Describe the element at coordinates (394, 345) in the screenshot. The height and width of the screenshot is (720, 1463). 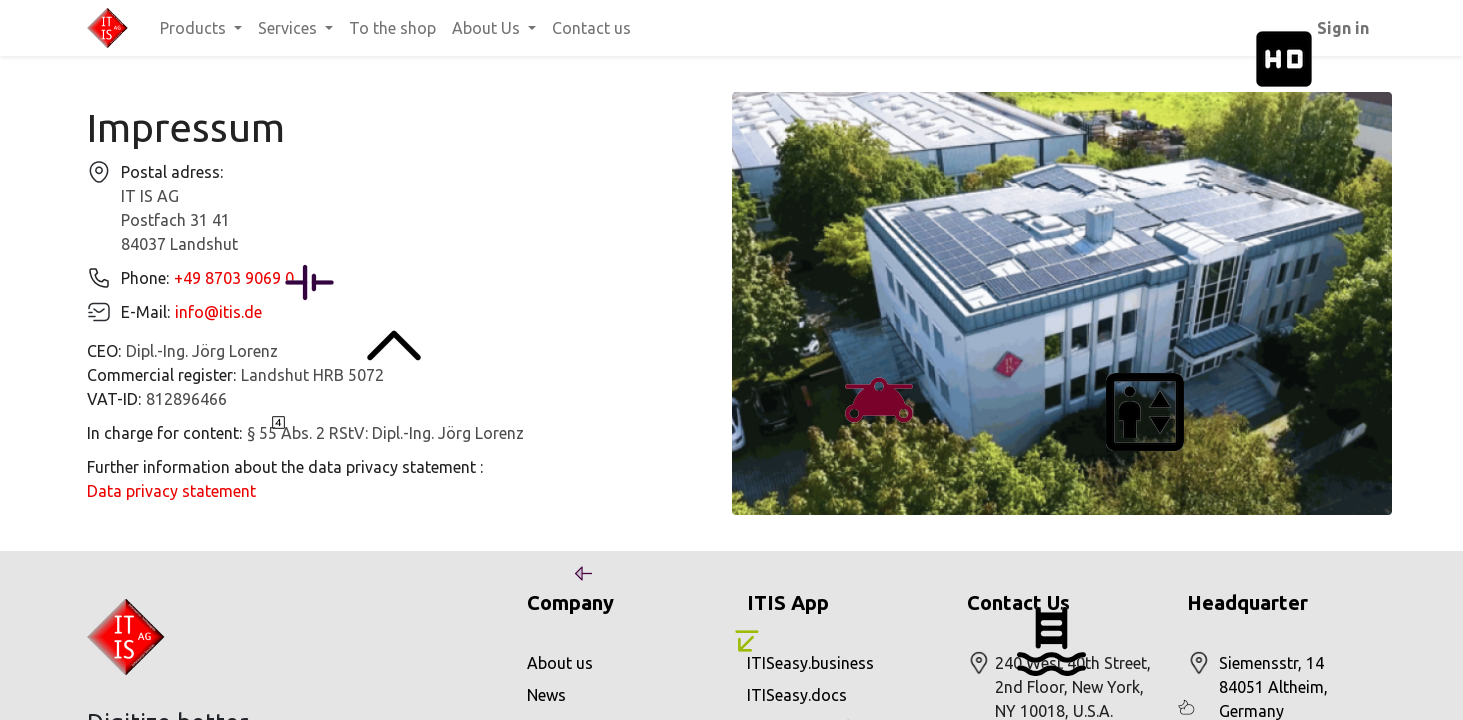
I see `collapse an expanded section` at that location.